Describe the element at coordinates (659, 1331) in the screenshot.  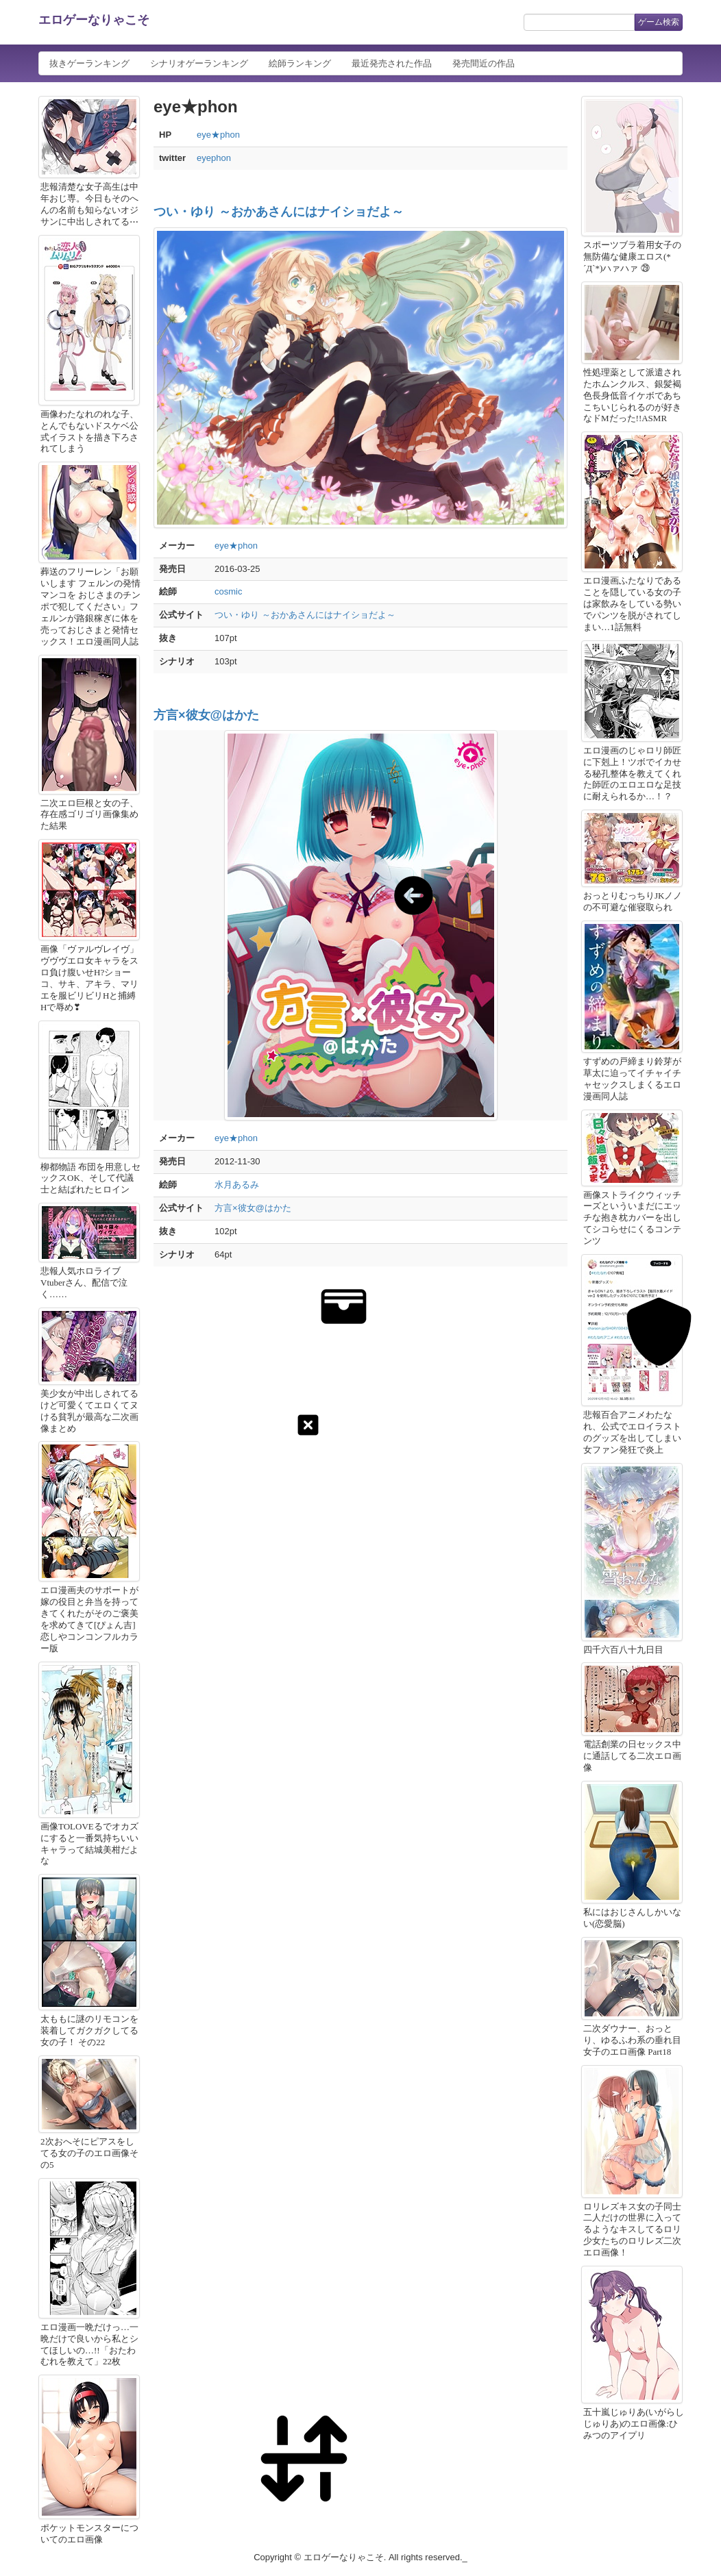
I see `security or protection settings` at that location.